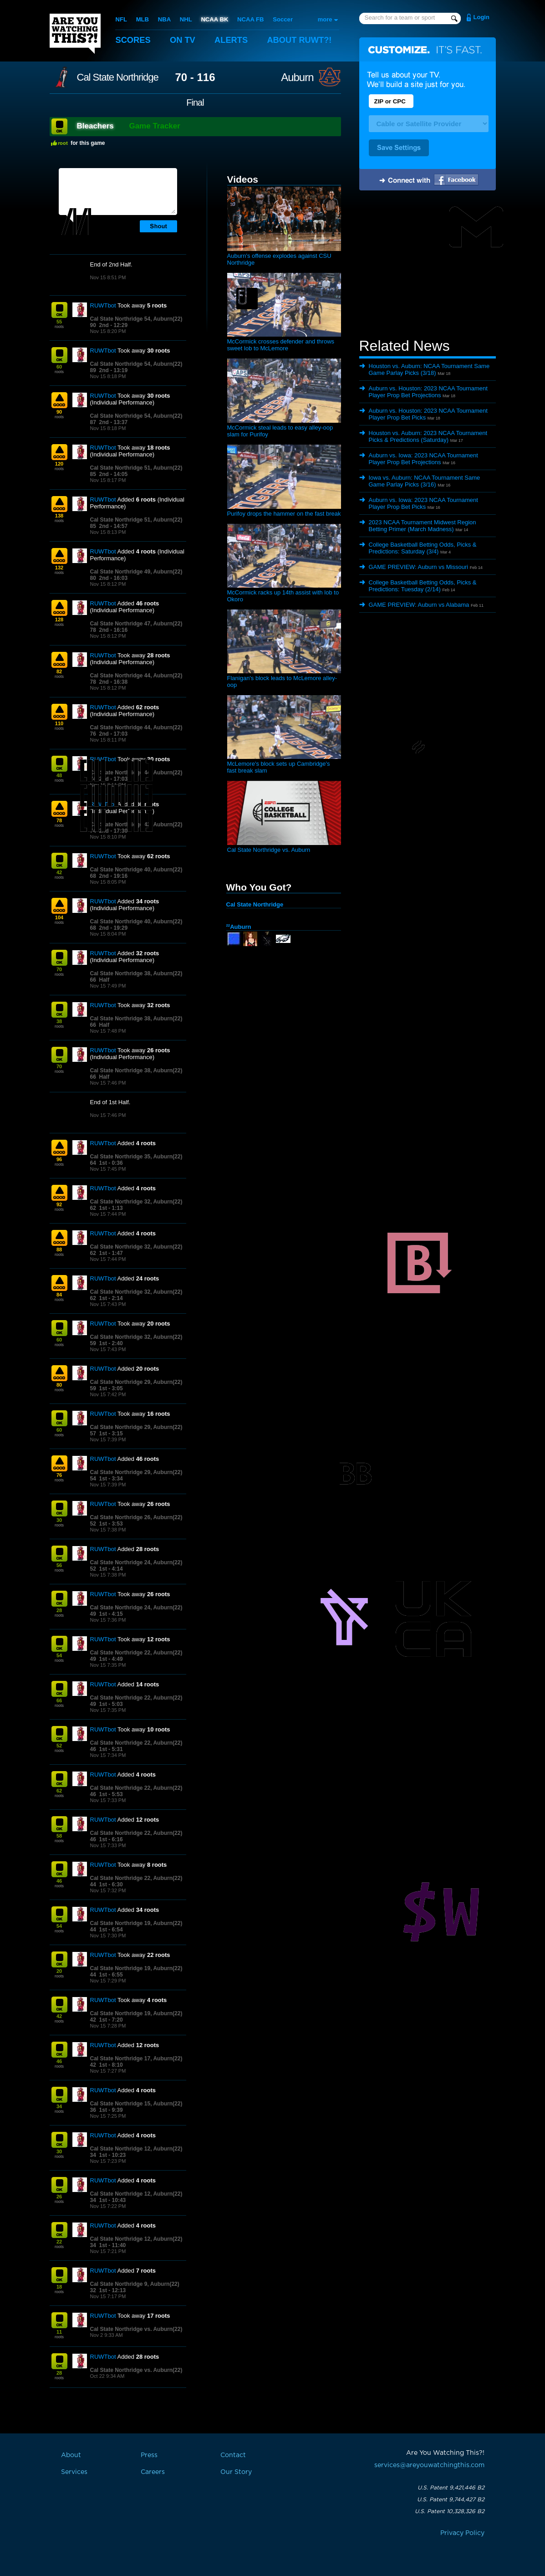 This screenshot has height=2576, width=545. Describe the element at coordinates (116, 795) in the screenshot. I see `launch htop system monitoring application` at that location.